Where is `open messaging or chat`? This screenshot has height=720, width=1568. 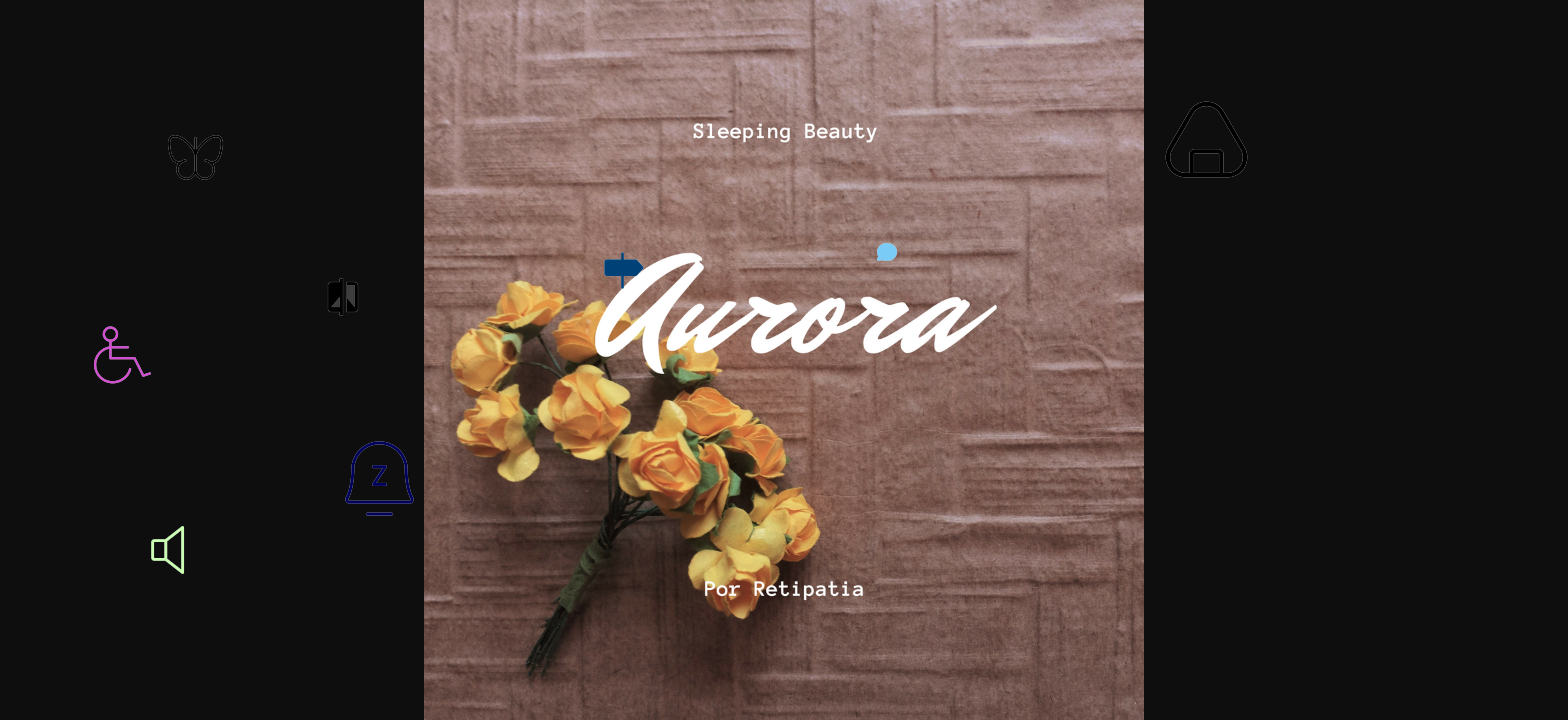
open messaging or chat is located at coordinates (887, 252).